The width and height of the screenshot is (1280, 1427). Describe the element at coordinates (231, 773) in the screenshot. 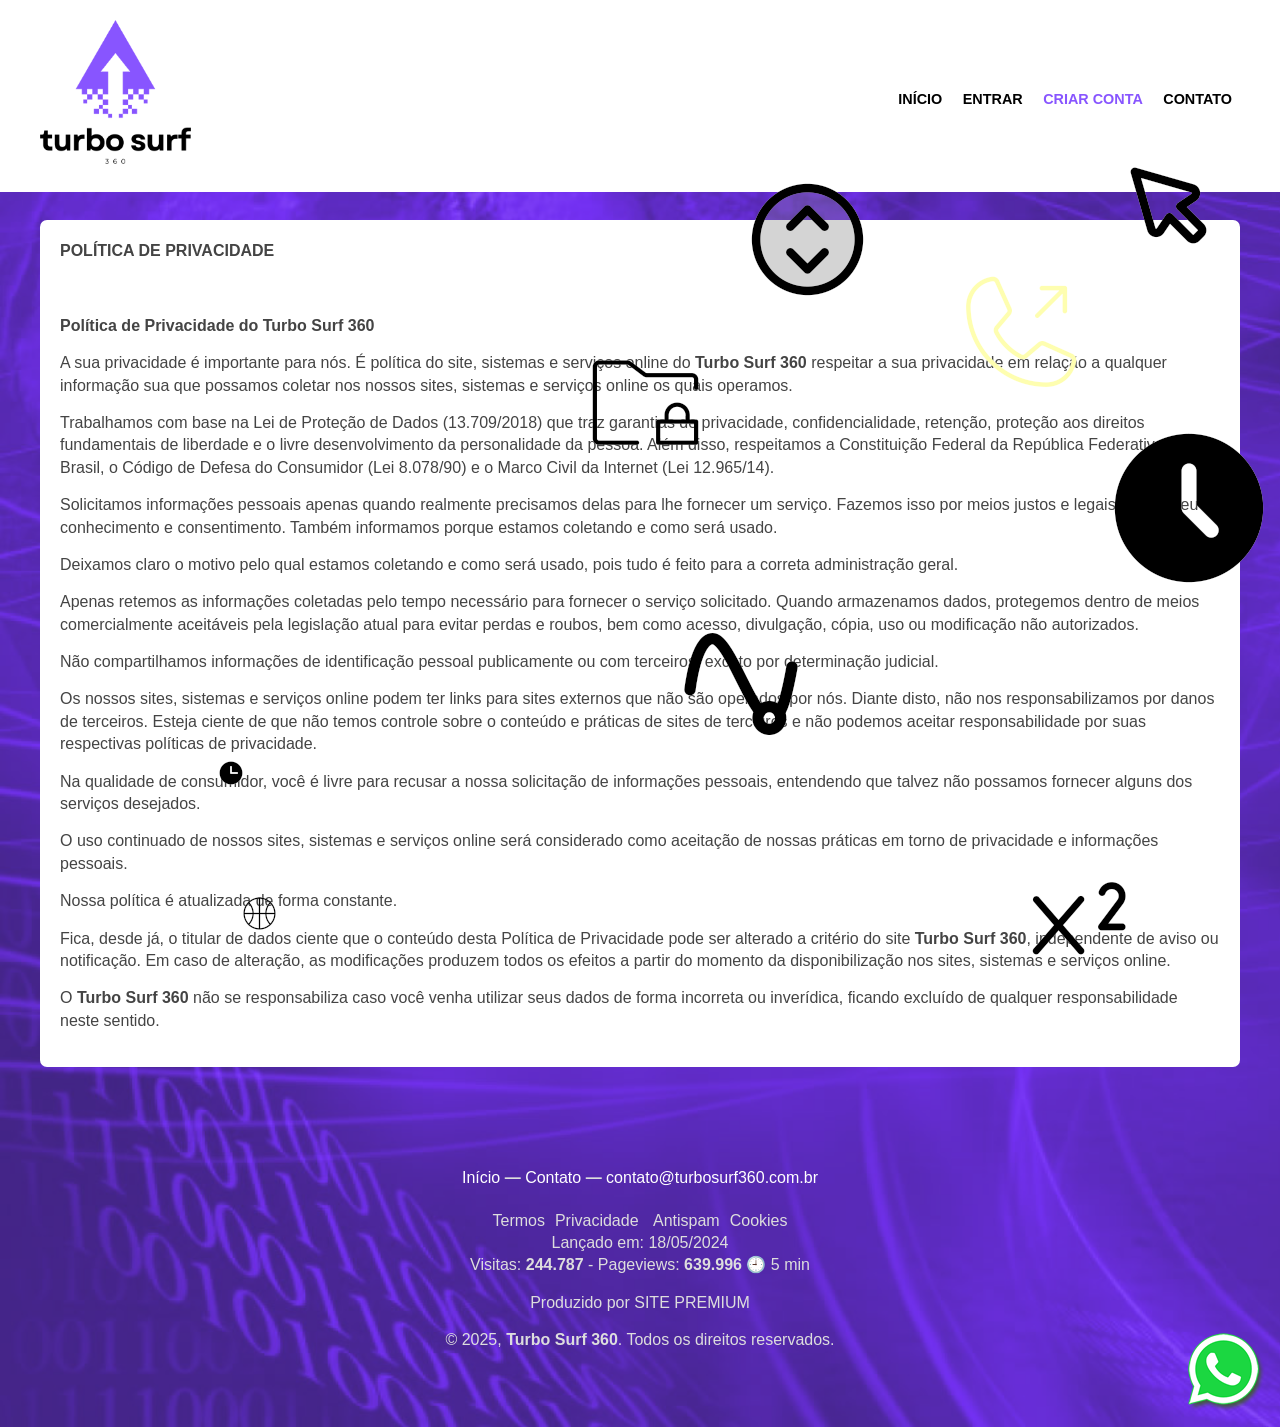

I see `view current time` at that location.